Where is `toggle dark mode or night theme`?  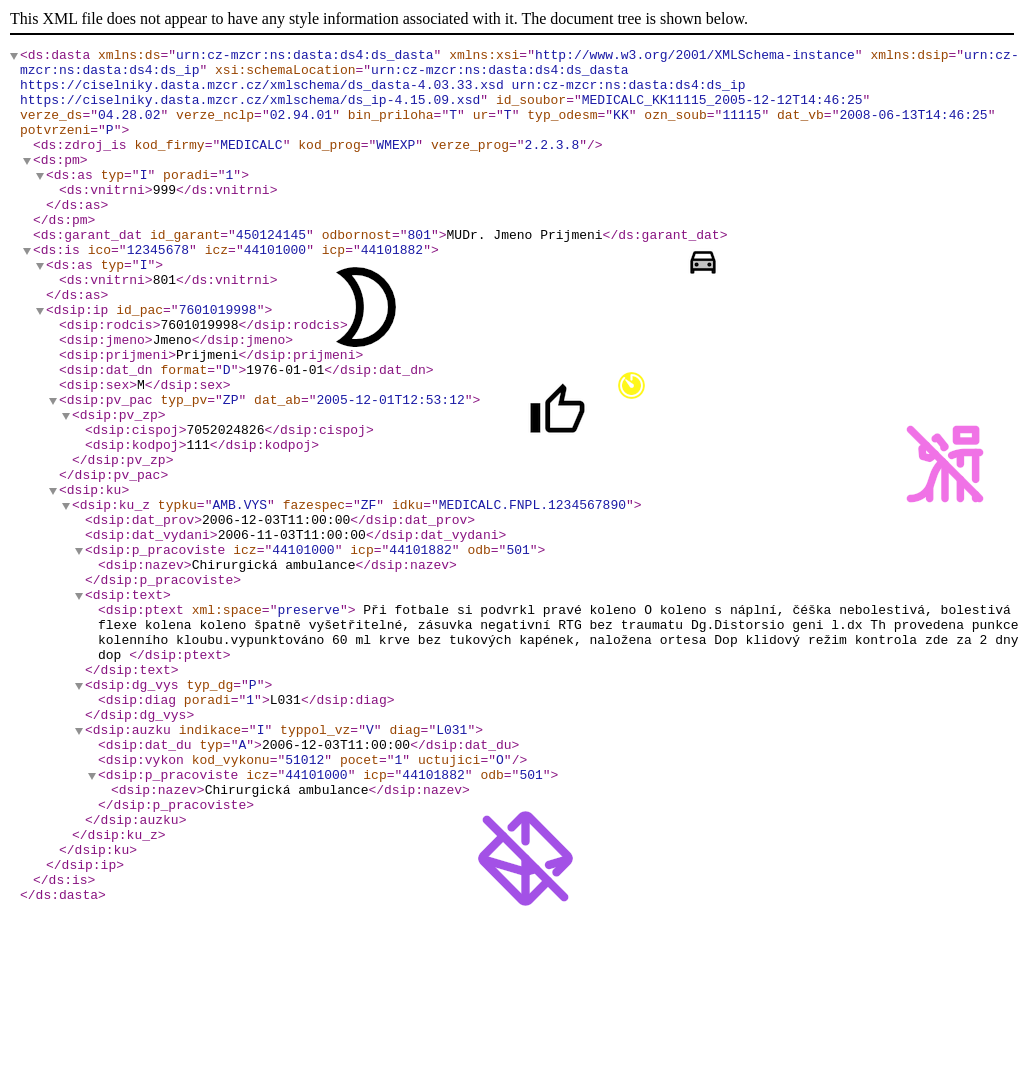 toggle dark mode or night theme is located at coordinates (364, 307).